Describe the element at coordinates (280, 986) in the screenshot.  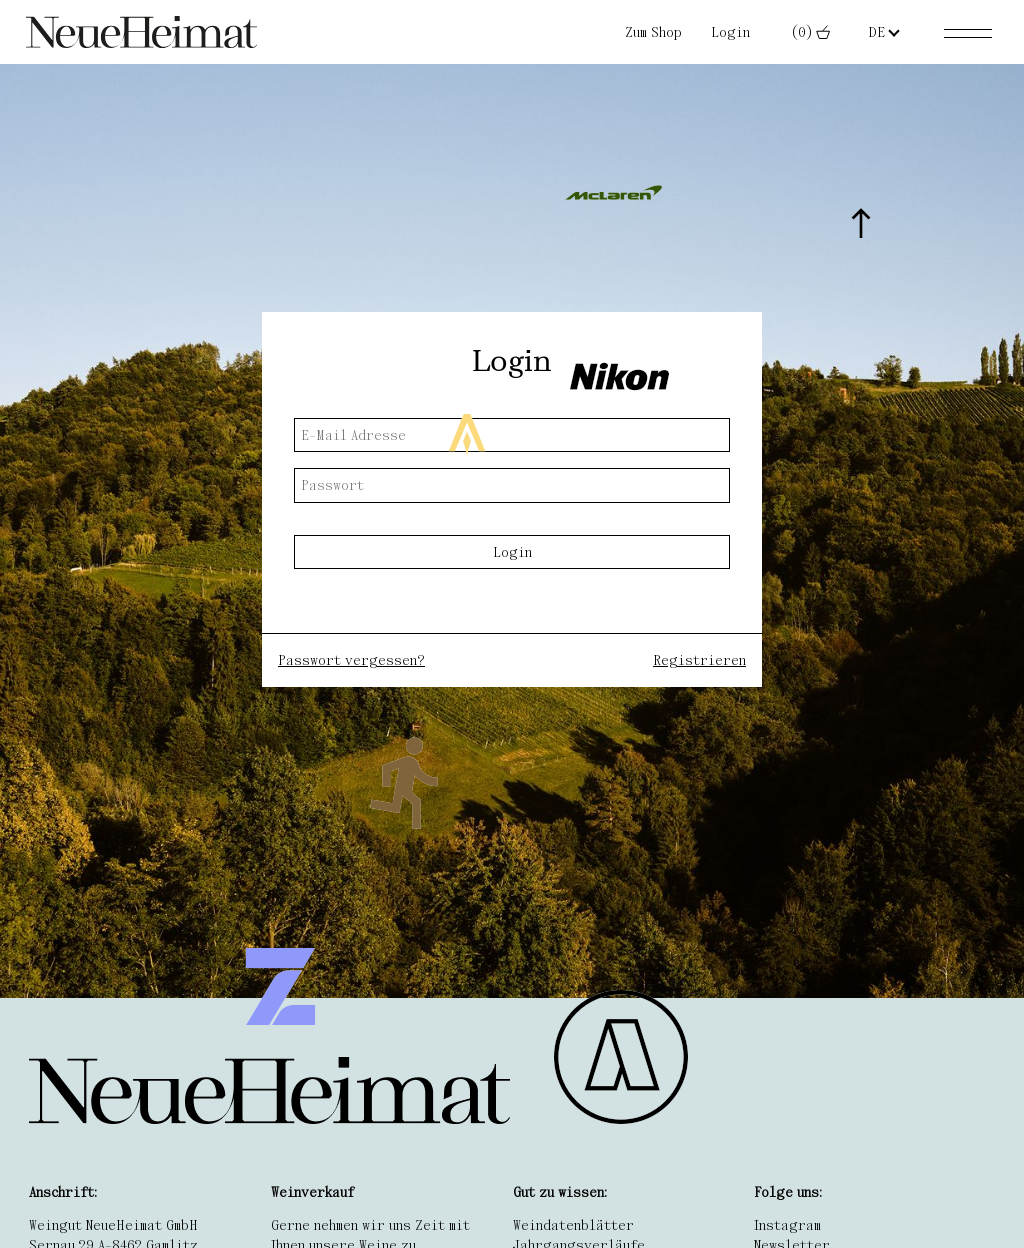
I see `OpenZeppelin brand logo` at that location.